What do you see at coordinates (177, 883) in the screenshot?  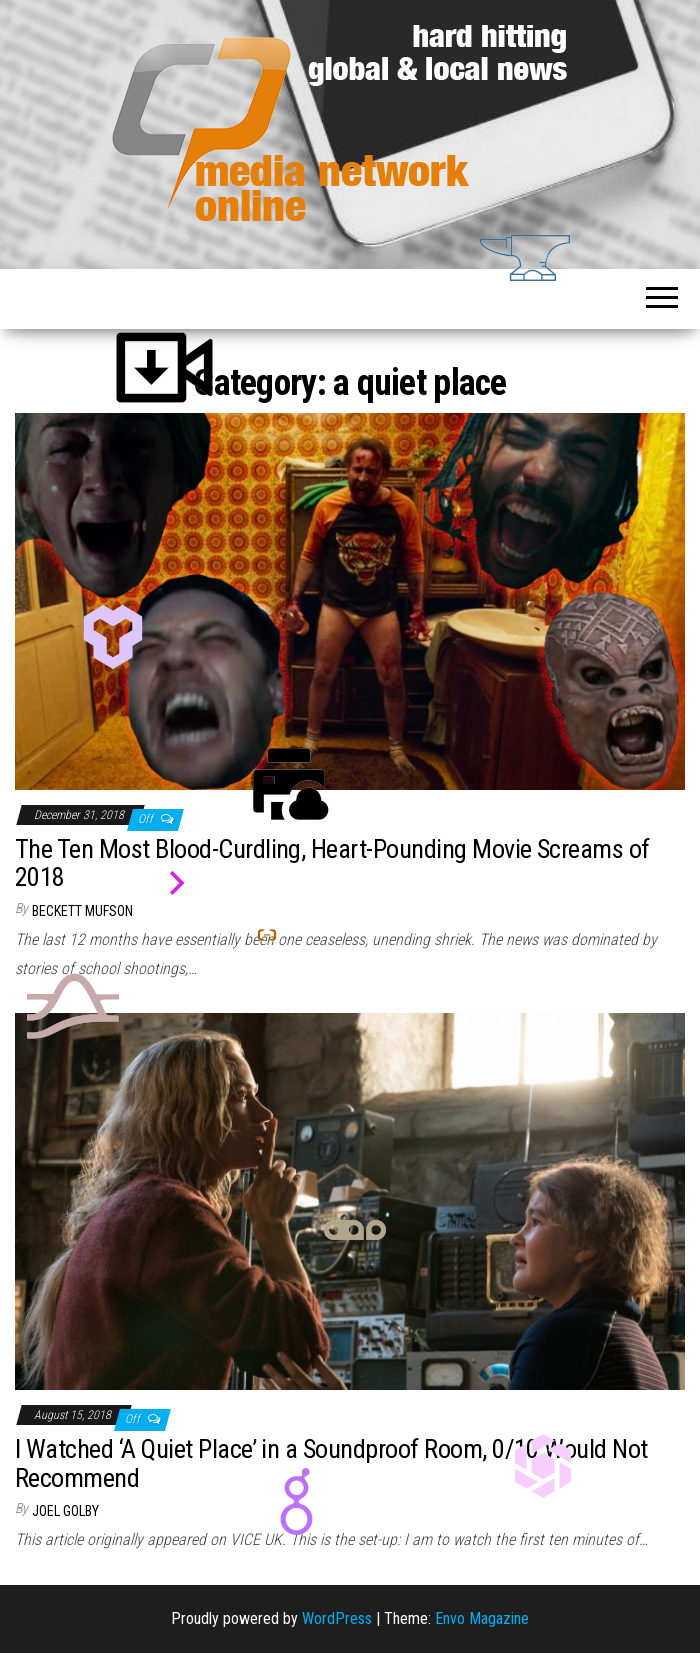 I see `navigate to the next item or screen` at bounding box center [177, 883].